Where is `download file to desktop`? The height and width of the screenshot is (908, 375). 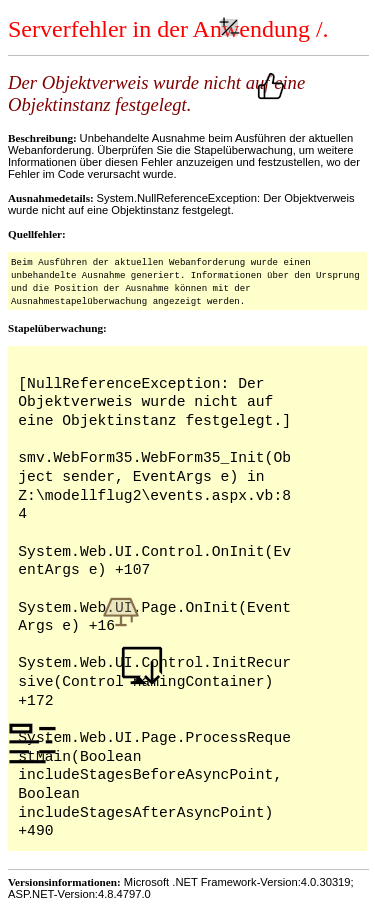
download file to desktop is located at coordinates (142, 664).